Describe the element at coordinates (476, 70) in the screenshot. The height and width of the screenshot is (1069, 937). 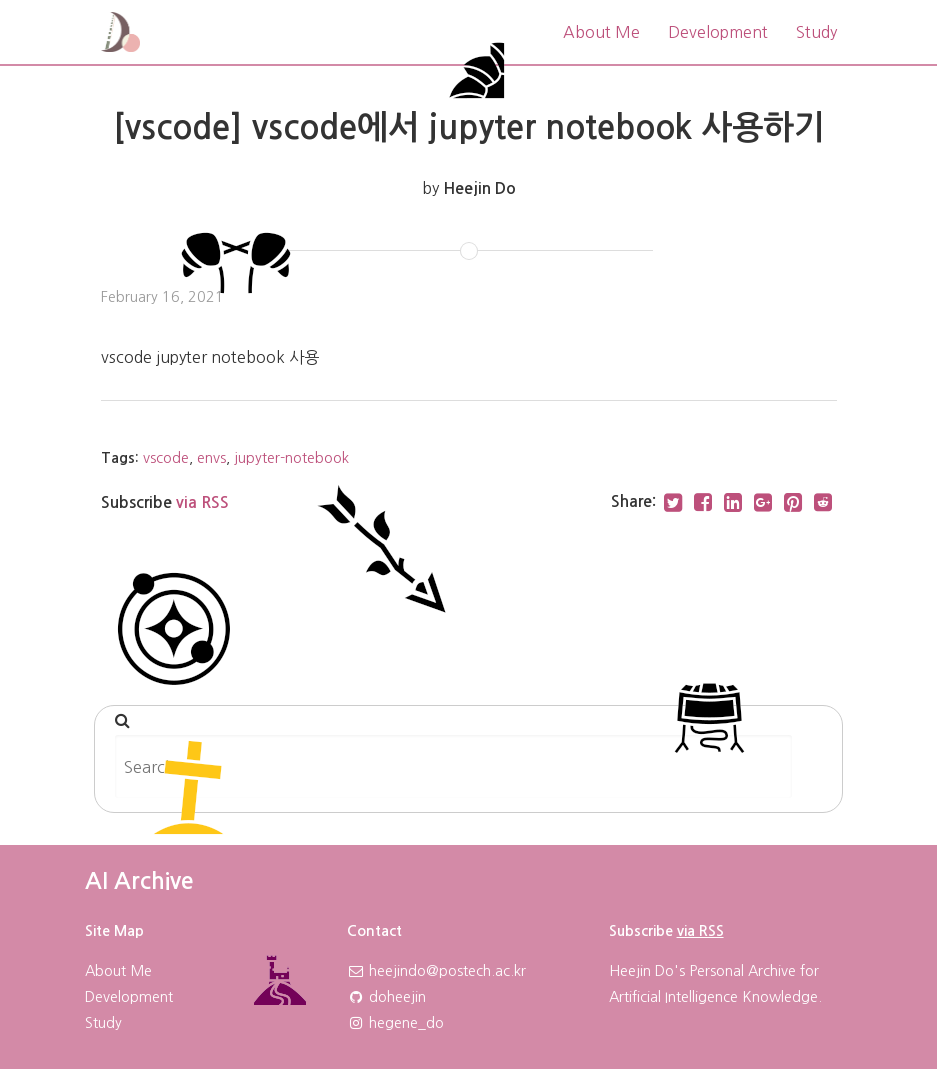
I see `select armor or scale pattern for character customization` at that location.